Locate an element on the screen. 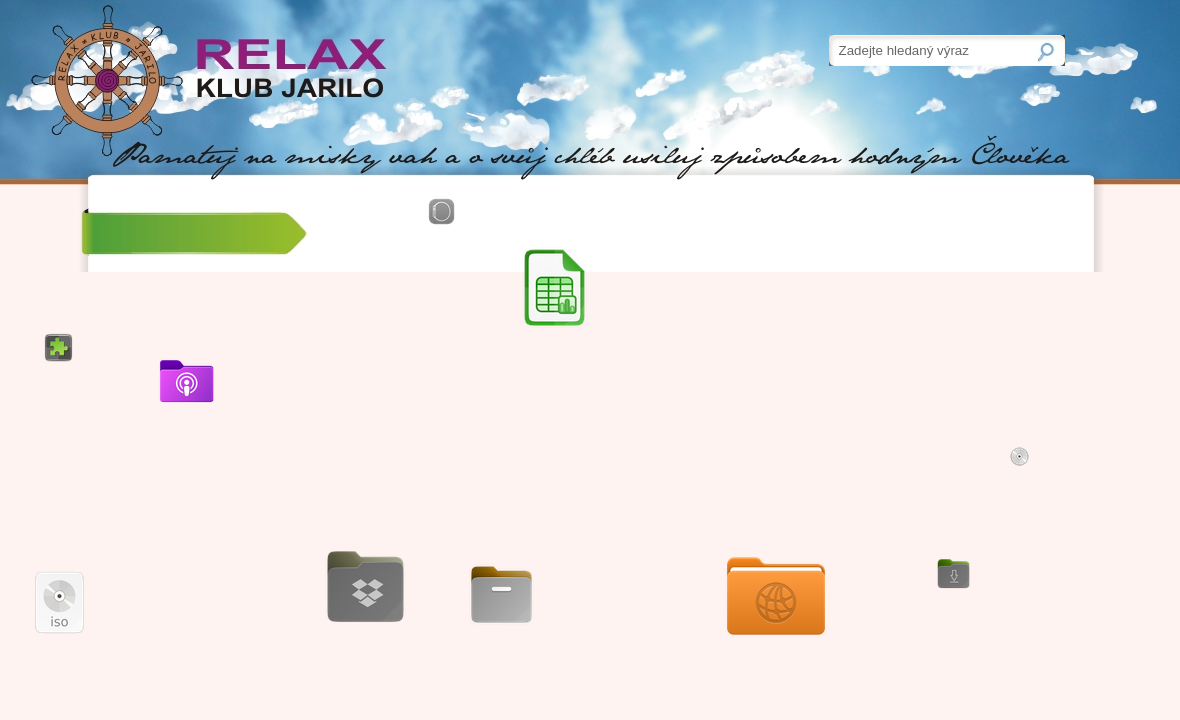 This screenshot has height=720, width=1180. browse or manage system add-ons is located at coordinates (58, 347).